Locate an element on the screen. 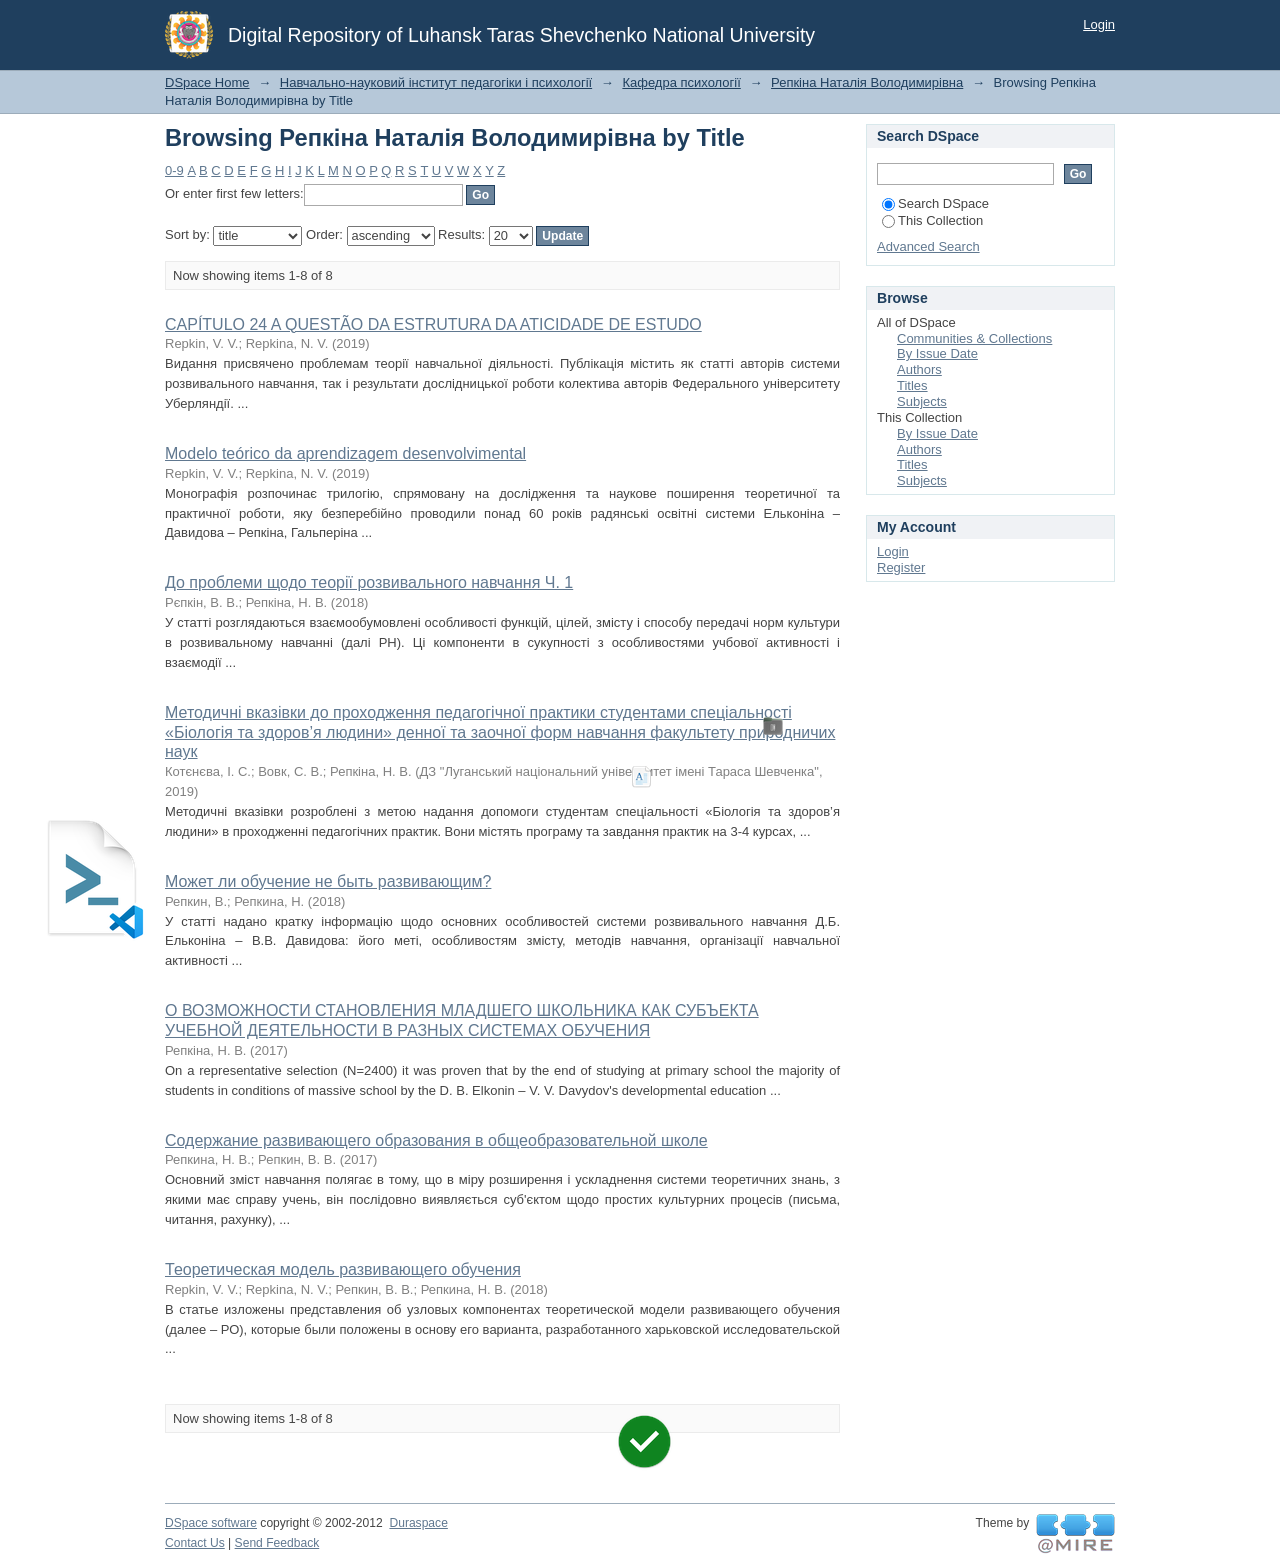  open a PowerShell script file in Visual Studio Code is located at coordinates (92, 880).